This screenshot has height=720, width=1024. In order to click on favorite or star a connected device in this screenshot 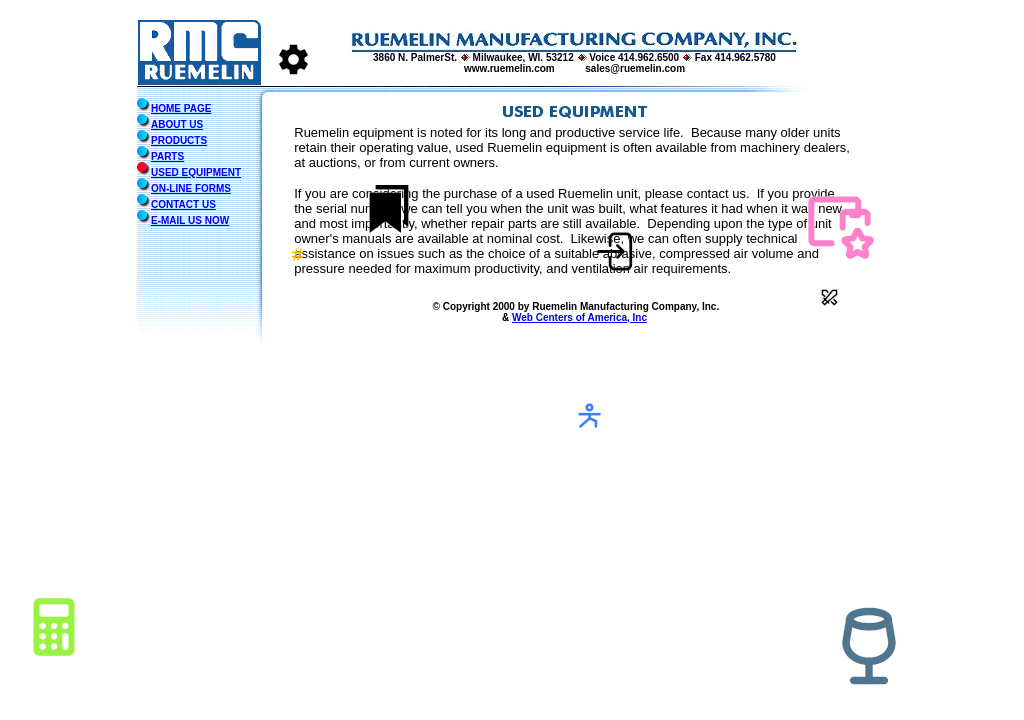, I will do `click(839, 224)`.